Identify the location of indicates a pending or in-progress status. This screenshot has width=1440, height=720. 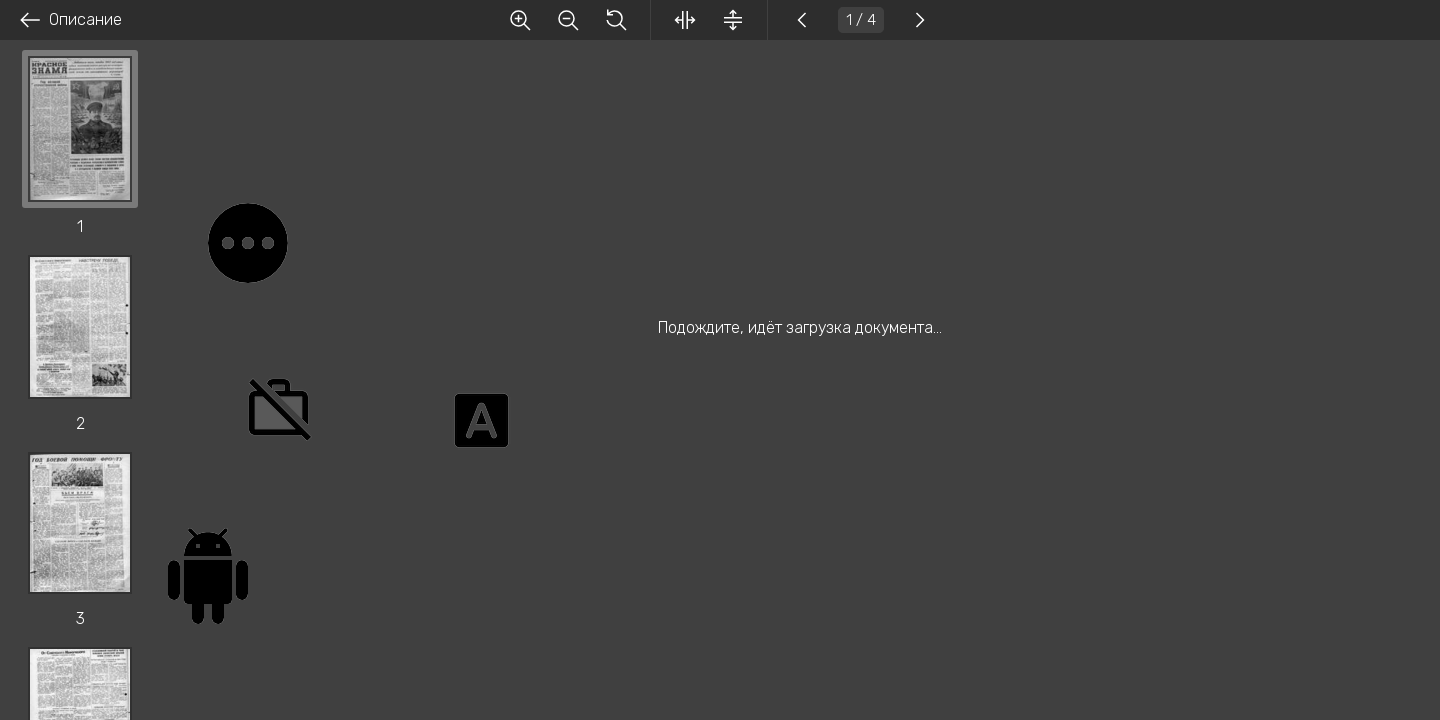
(248, 243).